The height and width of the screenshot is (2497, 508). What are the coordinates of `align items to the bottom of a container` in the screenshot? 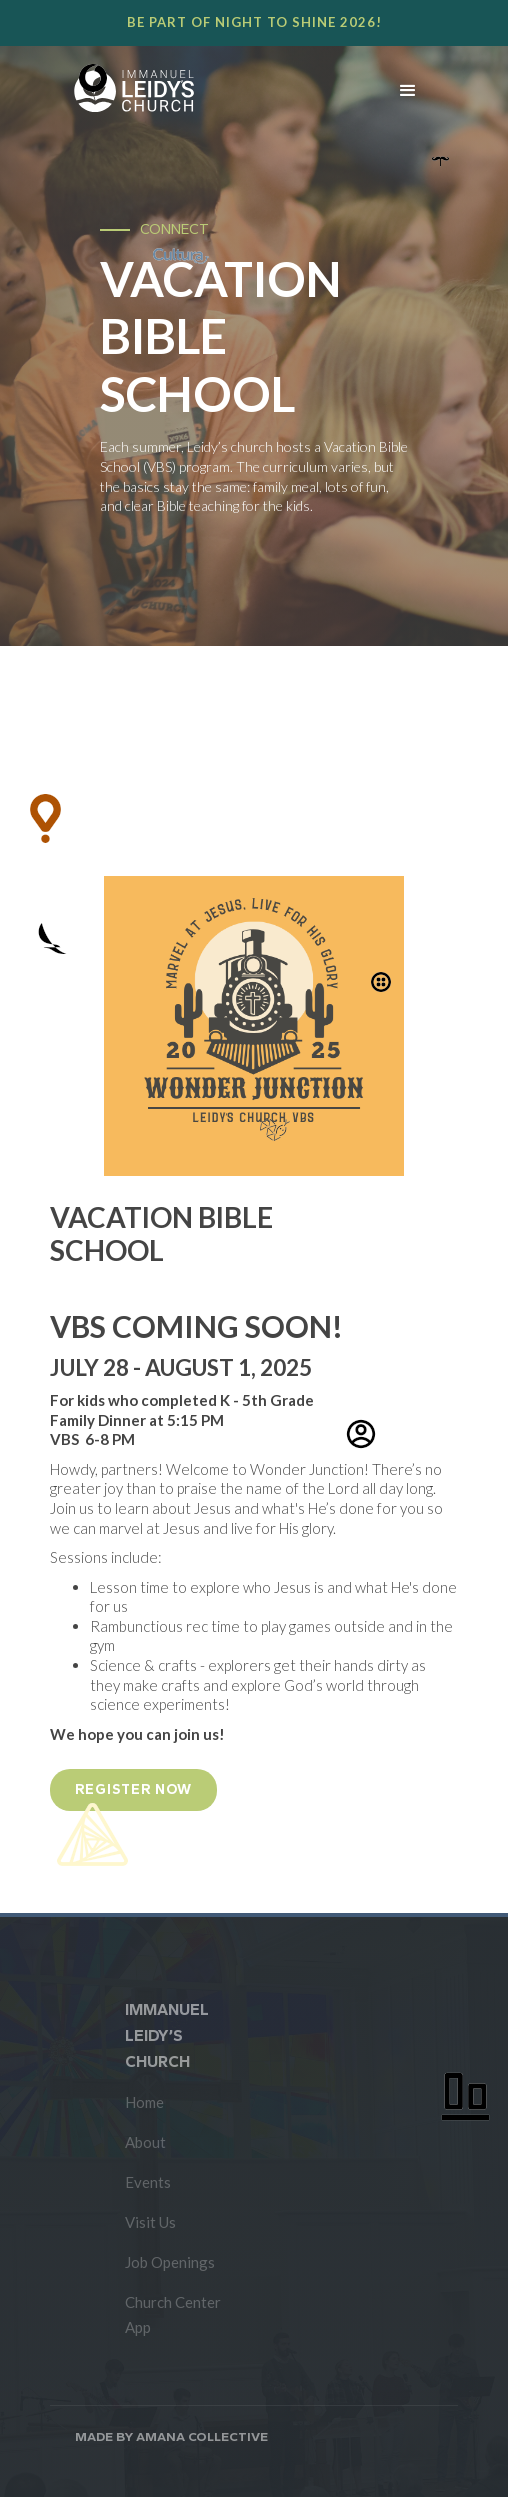 It's located at (465, 2096).